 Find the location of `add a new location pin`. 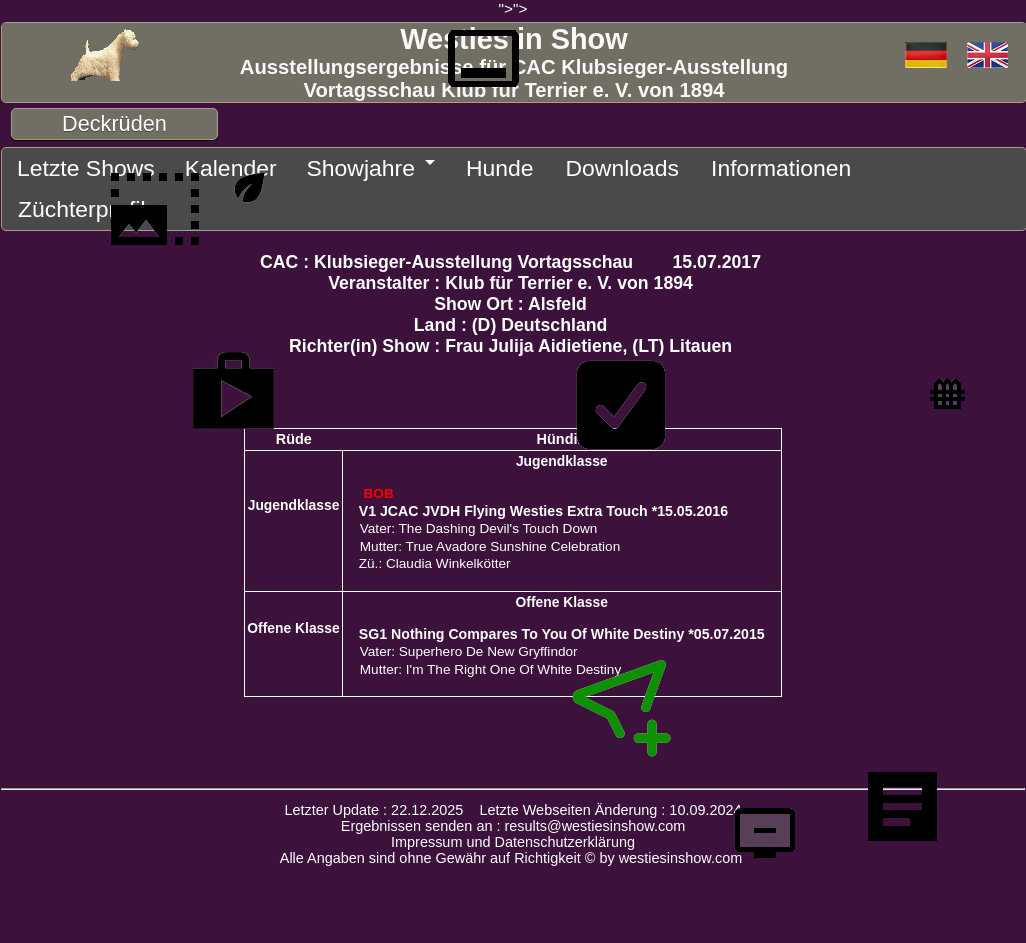

add a new location pin is located at coordinates (620, 706).